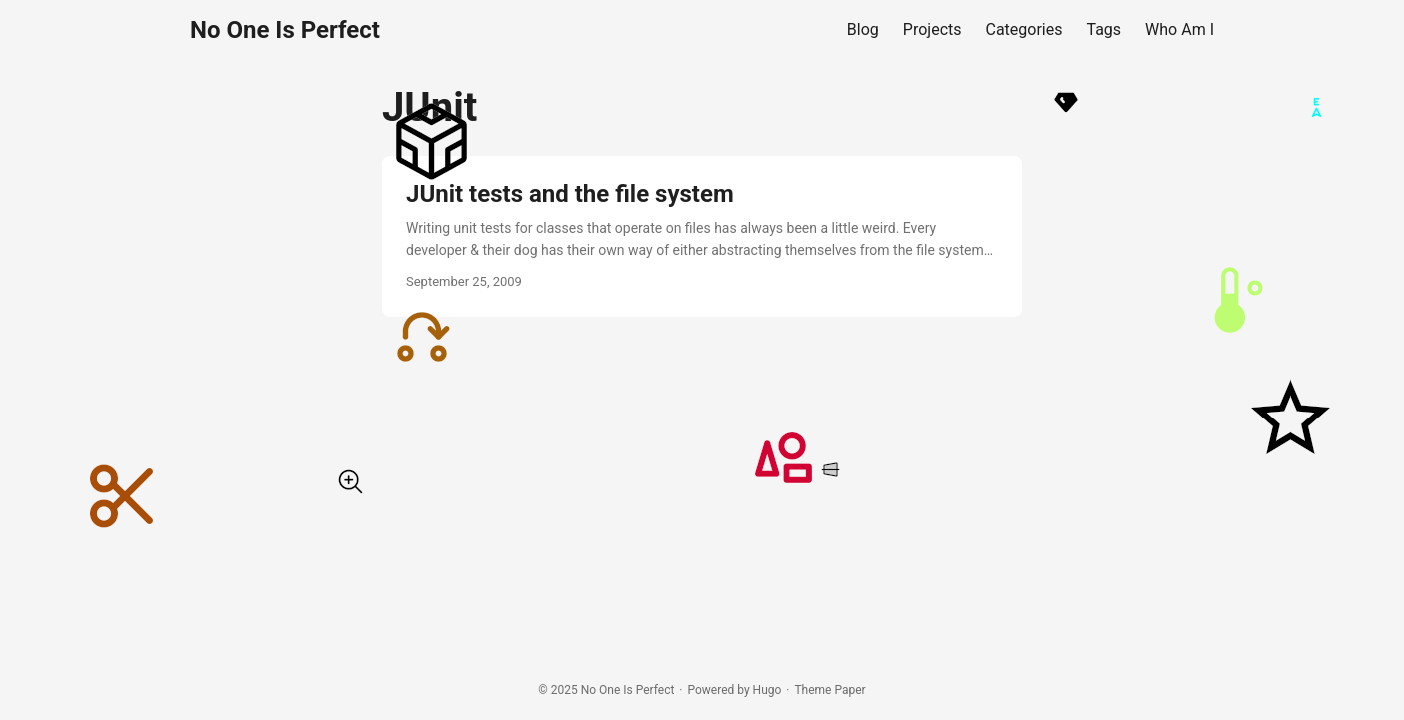  Describe the element at coordinates (1316, 107) in the screenshot. I see `navigate east direction` at that location.